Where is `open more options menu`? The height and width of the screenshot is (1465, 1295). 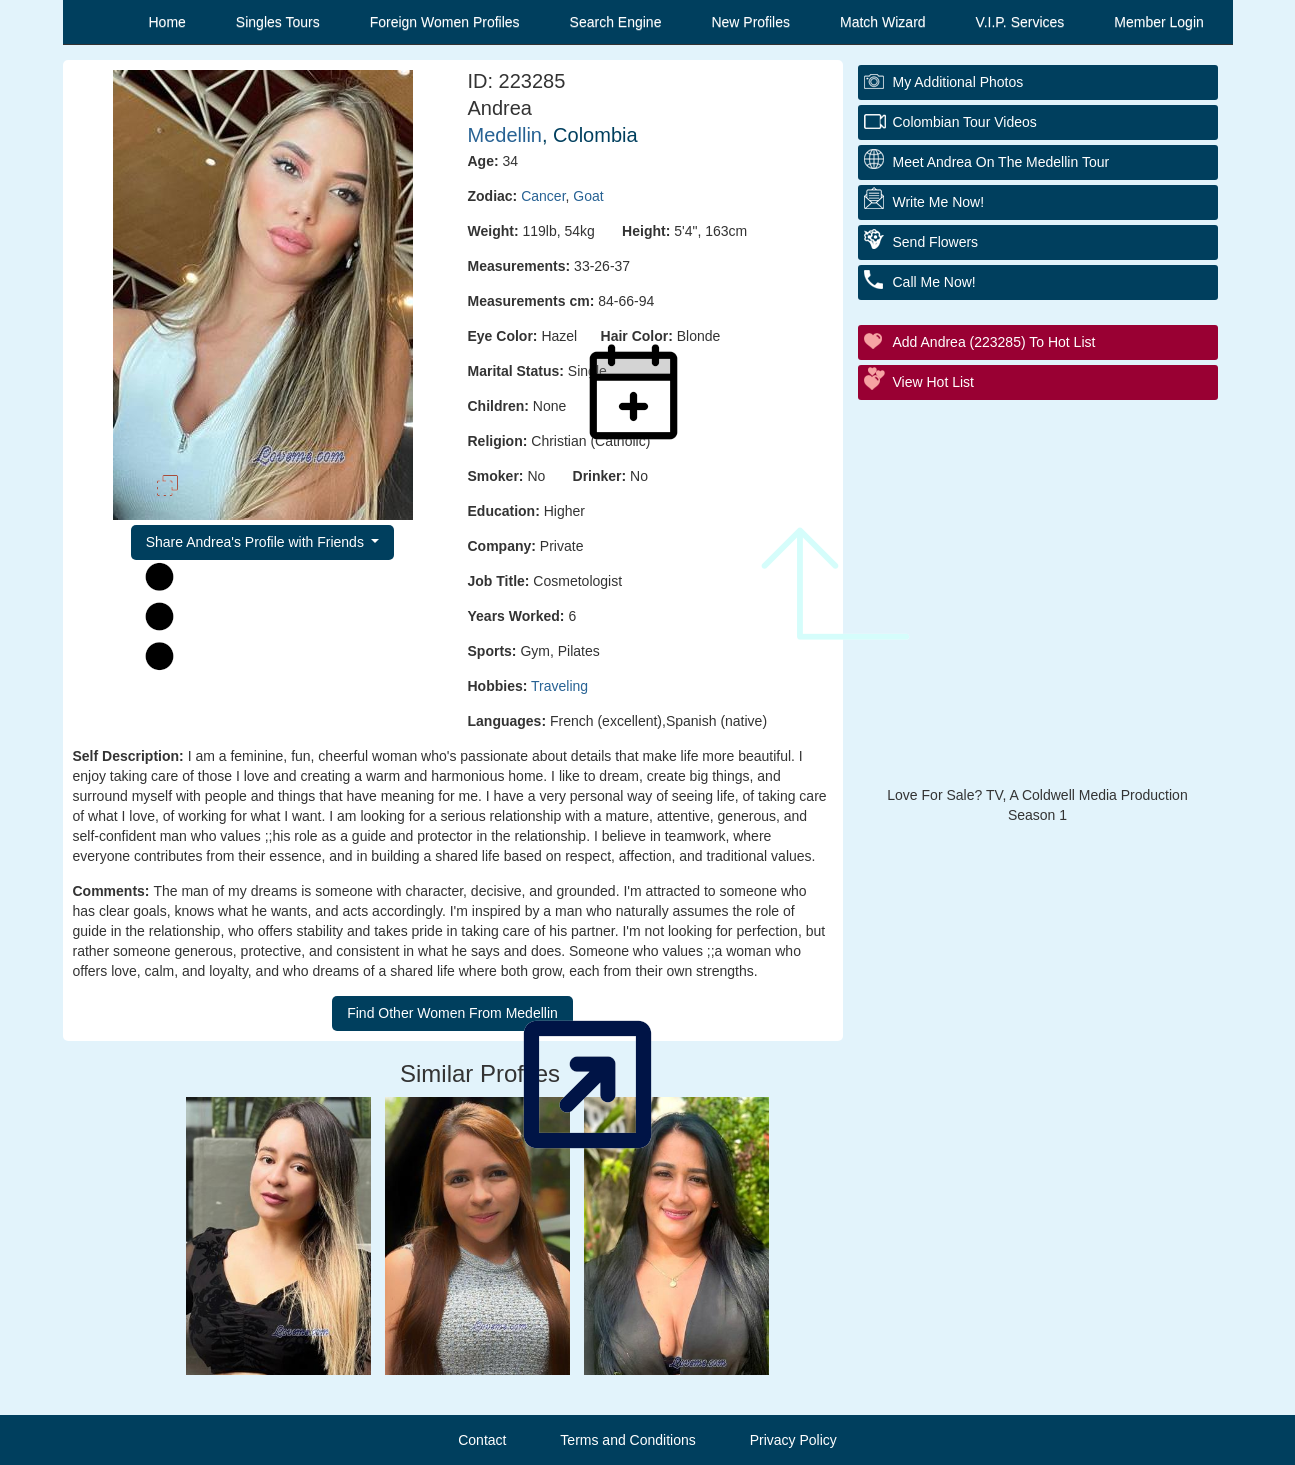
open more options menu is located at coordinates (159, 616).